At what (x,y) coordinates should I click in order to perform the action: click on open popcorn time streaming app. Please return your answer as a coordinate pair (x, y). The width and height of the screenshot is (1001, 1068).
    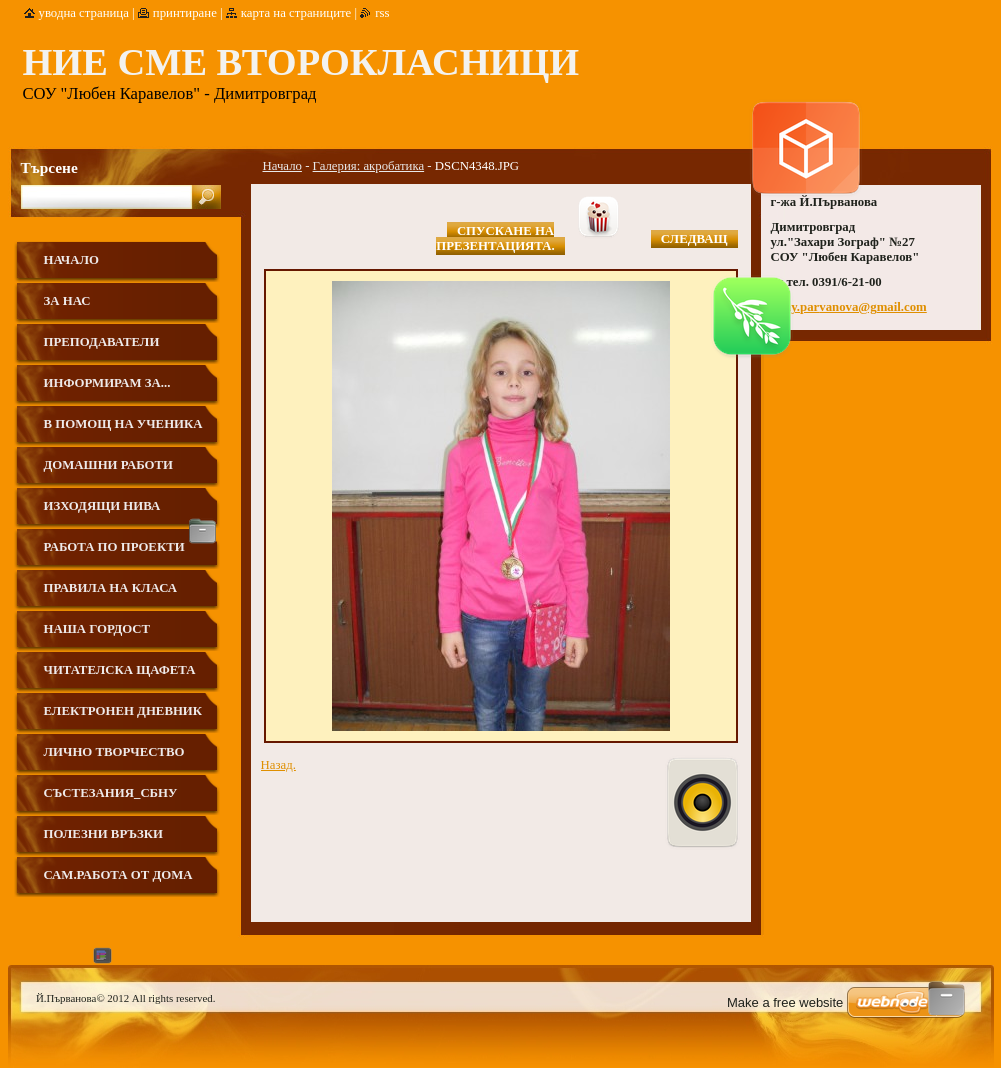
    Looking at the image, I should click on (598, 216).